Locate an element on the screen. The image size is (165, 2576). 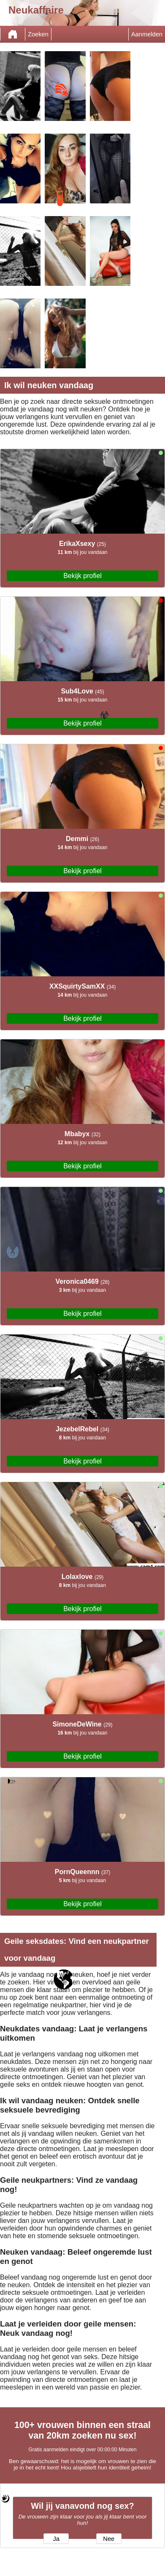
select angel or celestial character class is located at coordinates (13, 1252).